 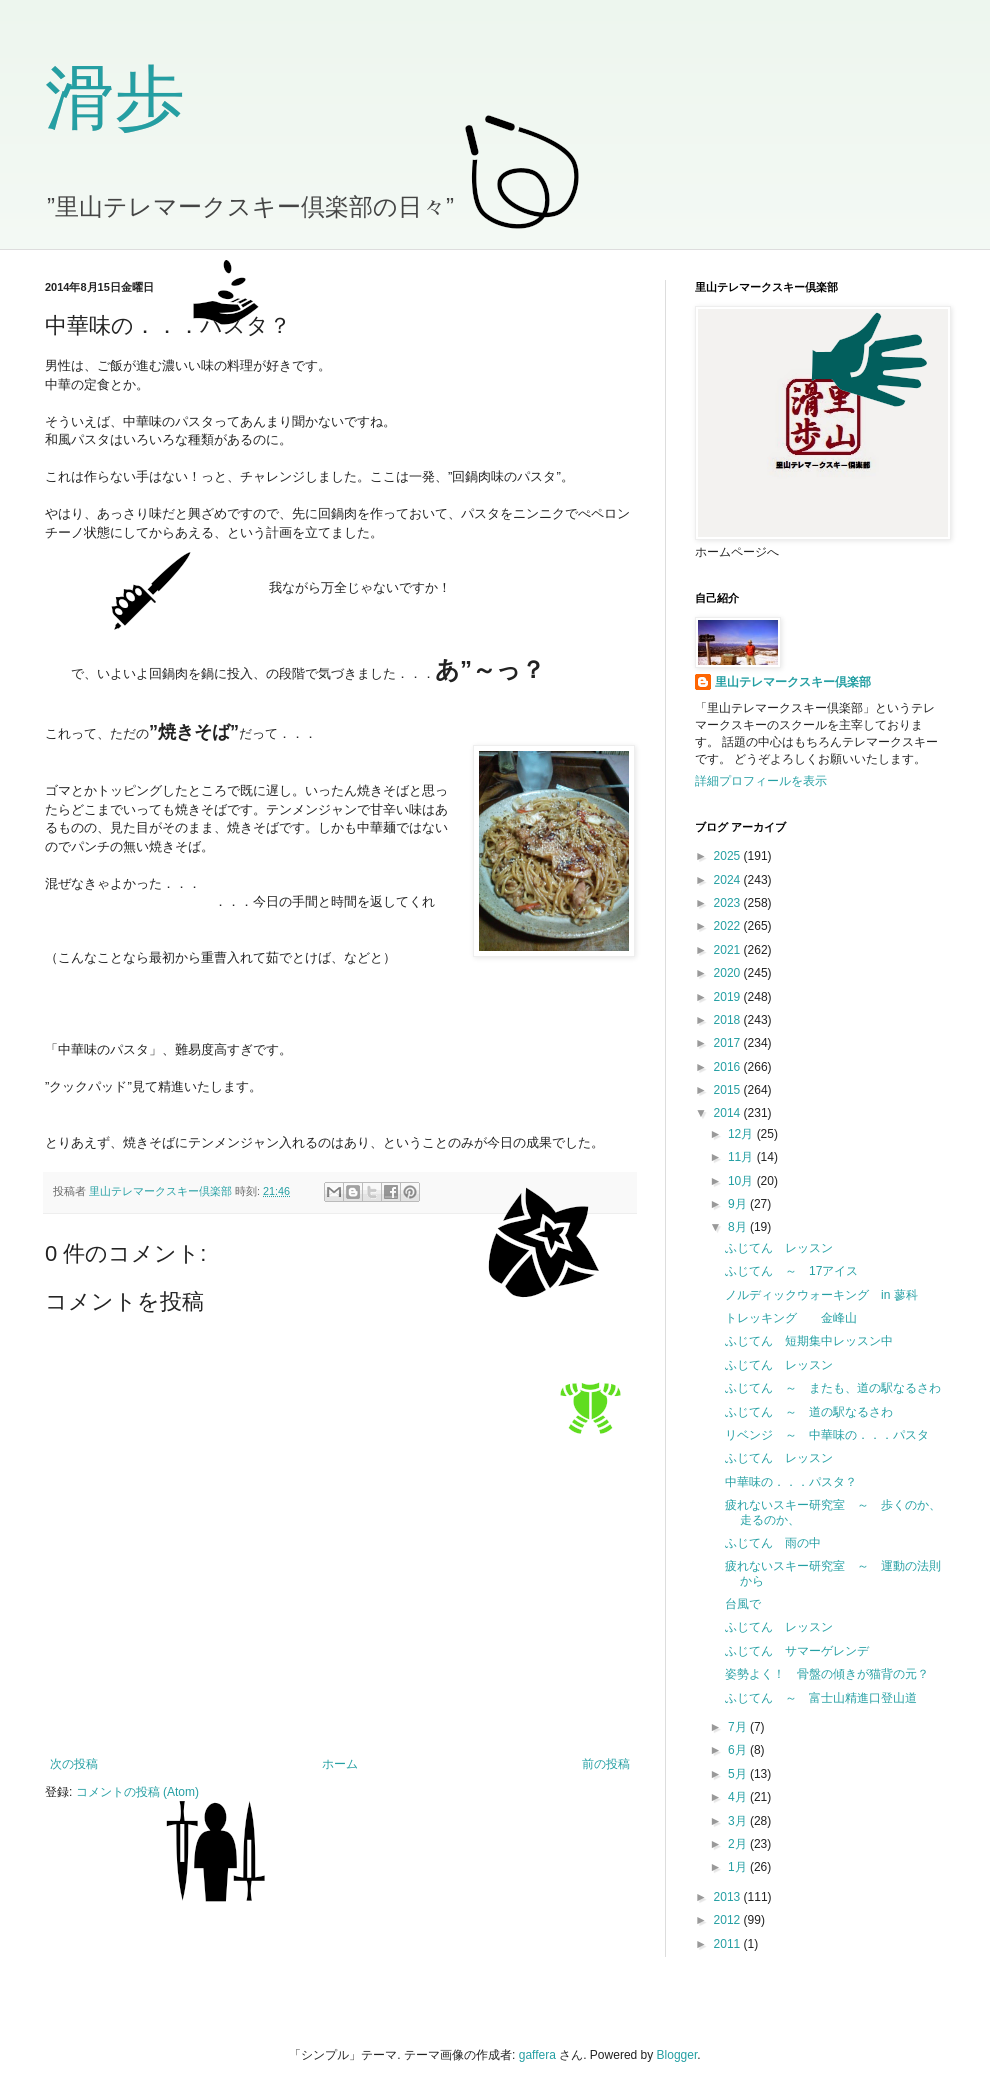 I want to click on equip a trench knife weapon, so click(x=151, y=591).